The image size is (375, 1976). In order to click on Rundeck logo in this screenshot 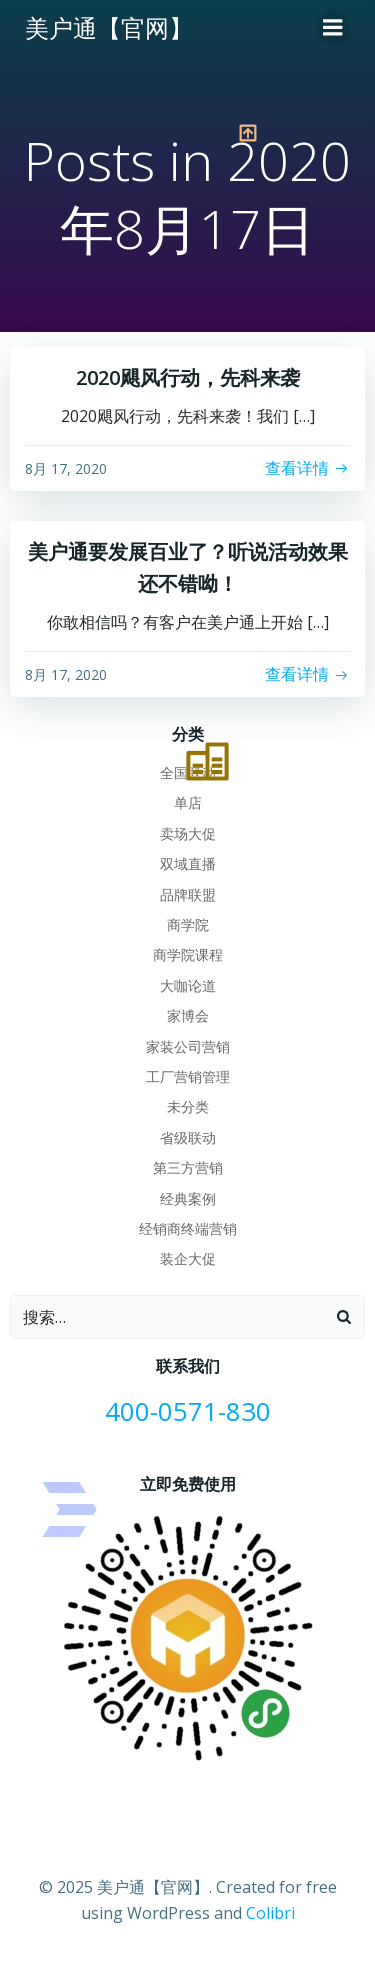, I will do `click(69, 1509)`.